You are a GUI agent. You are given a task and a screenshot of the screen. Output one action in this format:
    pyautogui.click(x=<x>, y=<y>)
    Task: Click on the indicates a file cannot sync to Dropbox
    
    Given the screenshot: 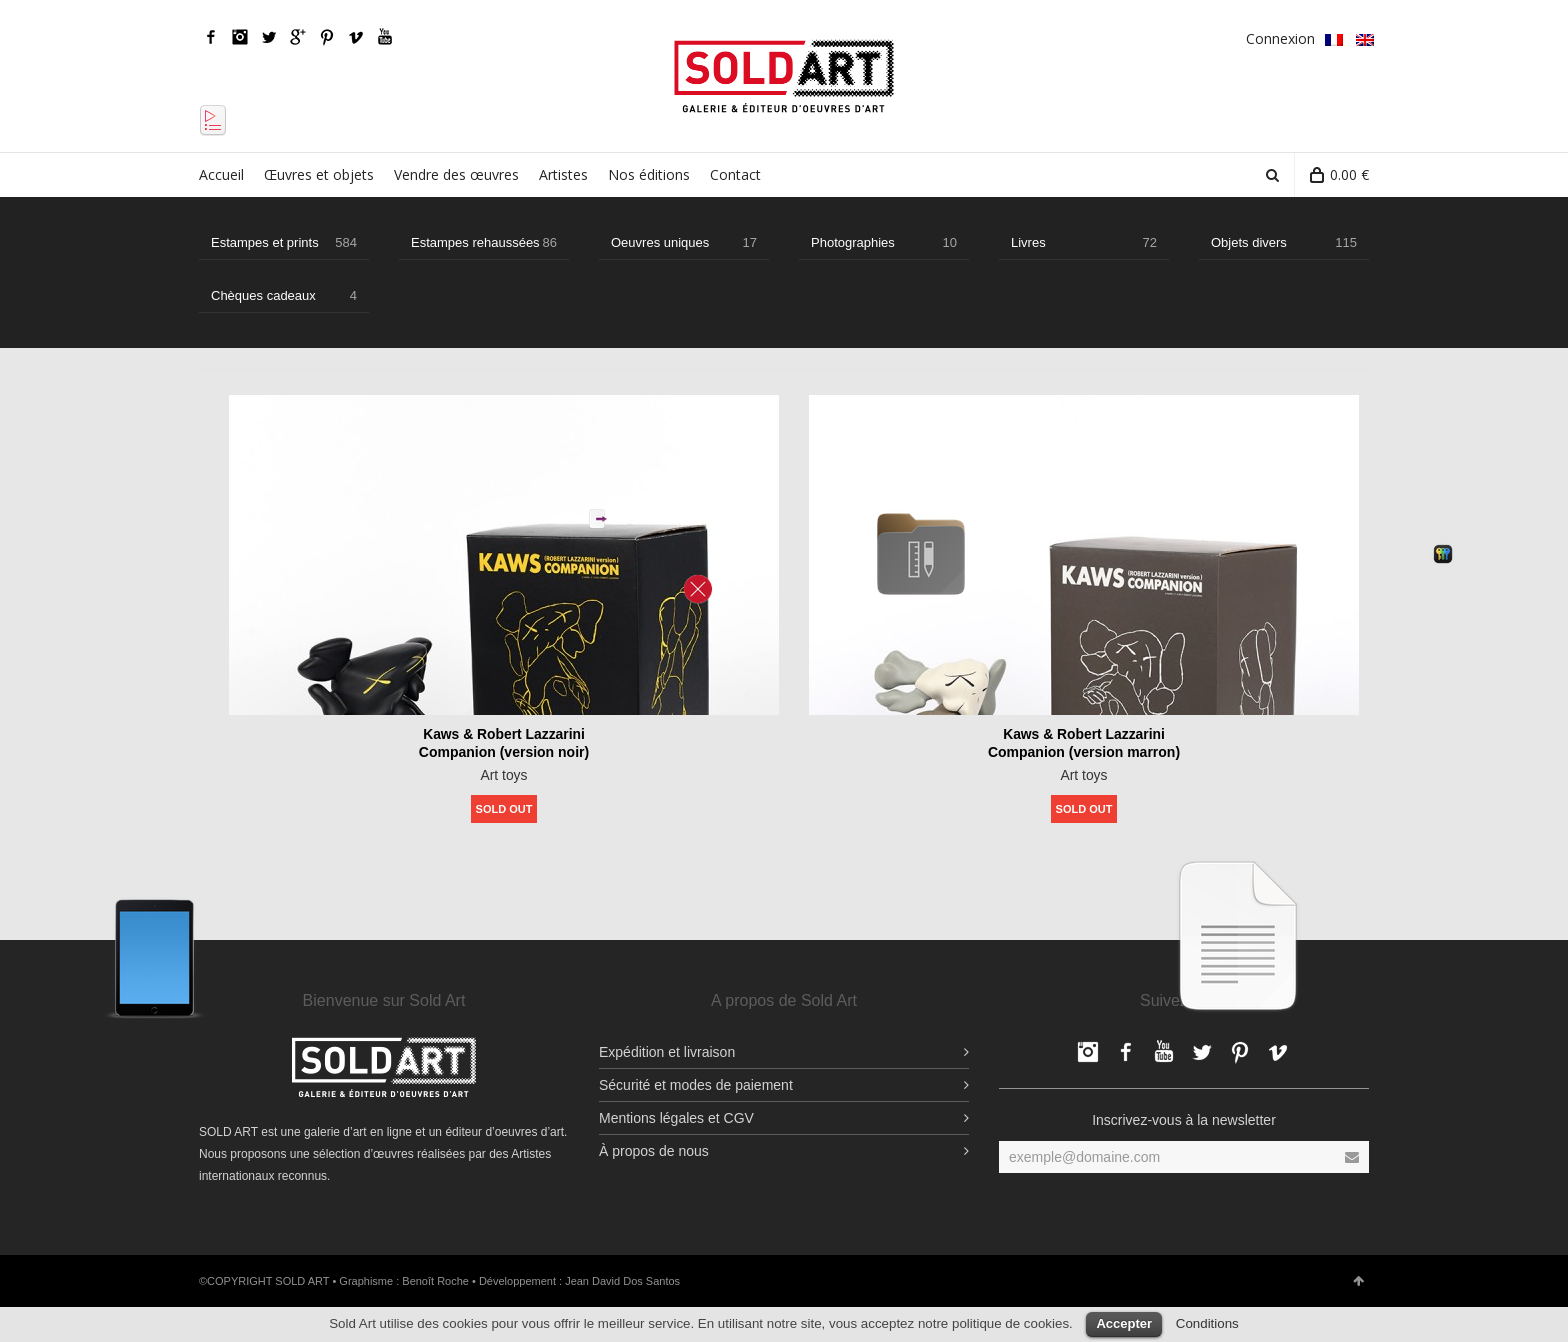 What is the action you would take?
    pyautogui.click(x=698, y=589)
    